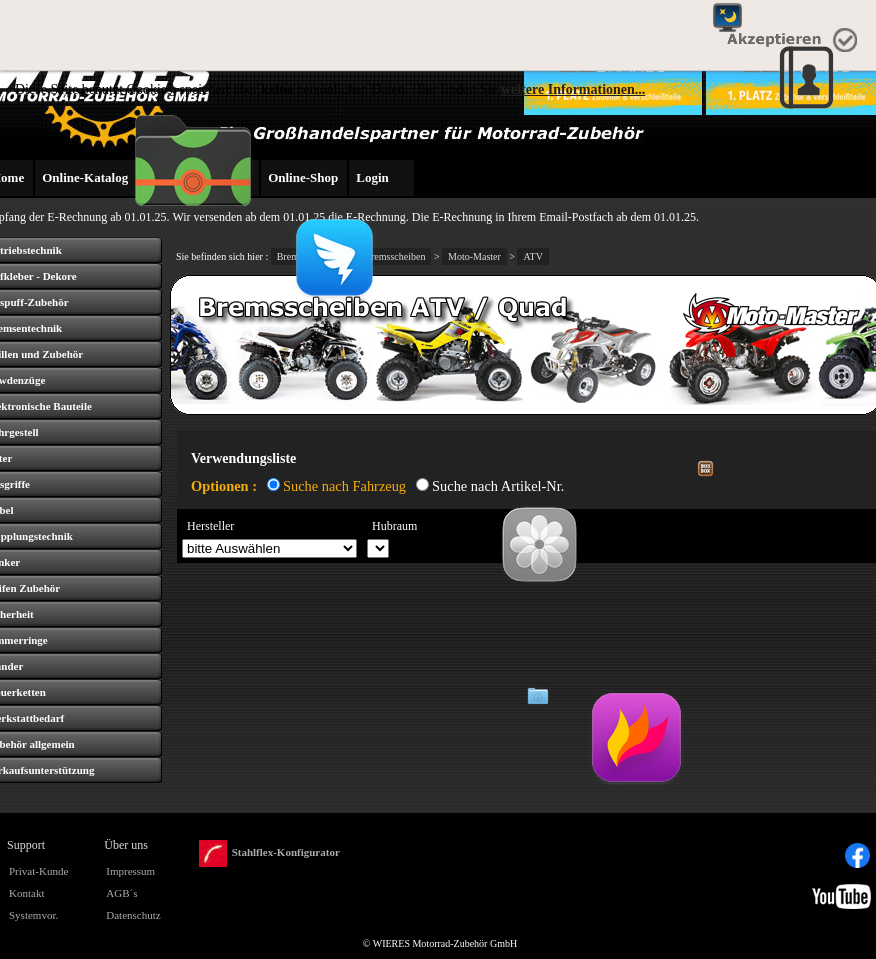 Image resolution: width=876 pixels, height=959 pixels. What do you see at coordinates (727, 17) in the screenshot?
I see `access screensaver settings` at bounding box center [727, 17].